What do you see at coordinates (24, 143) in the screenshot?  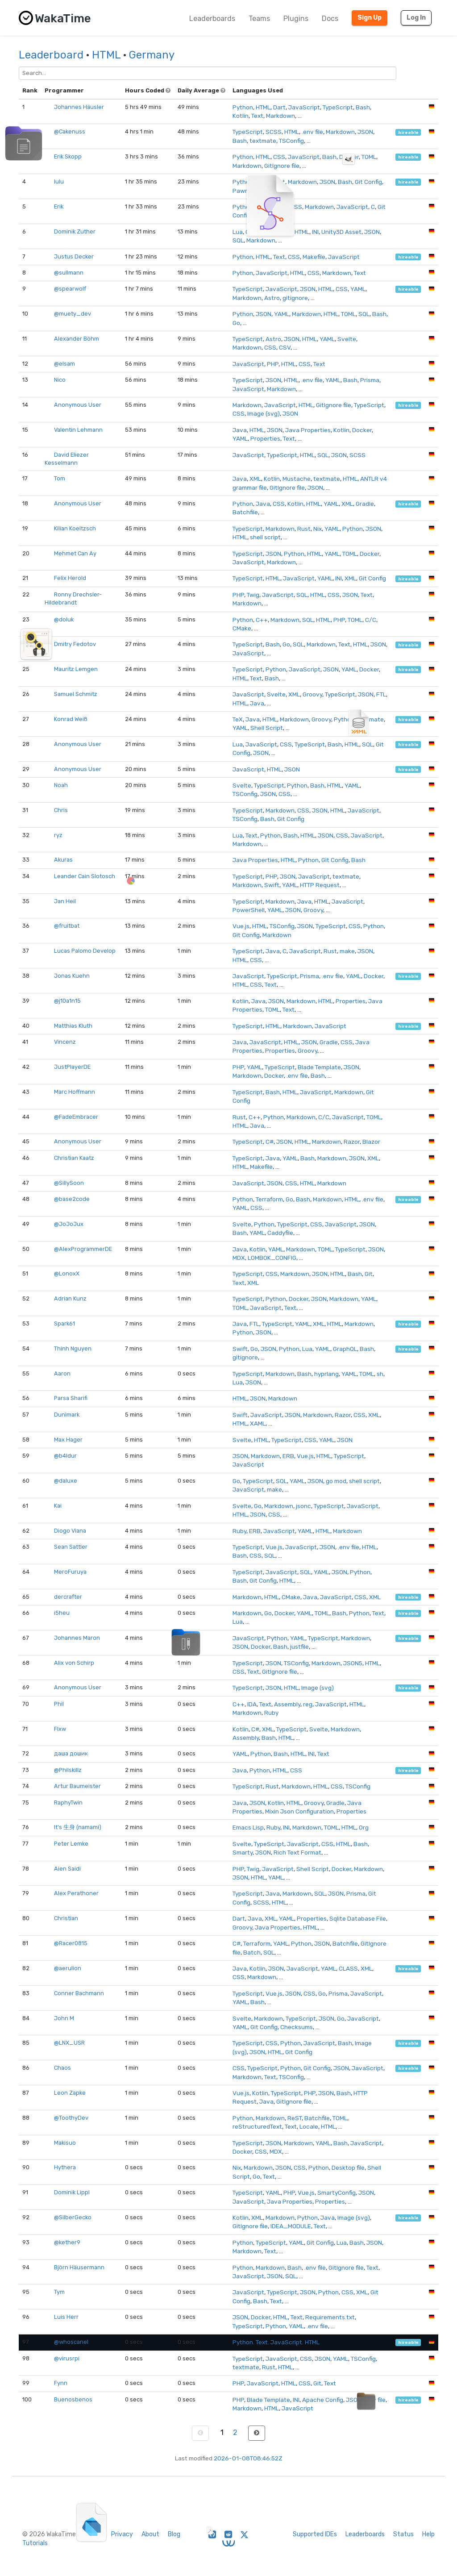 I see `open your documents folder` at bounding box center [24, 143].